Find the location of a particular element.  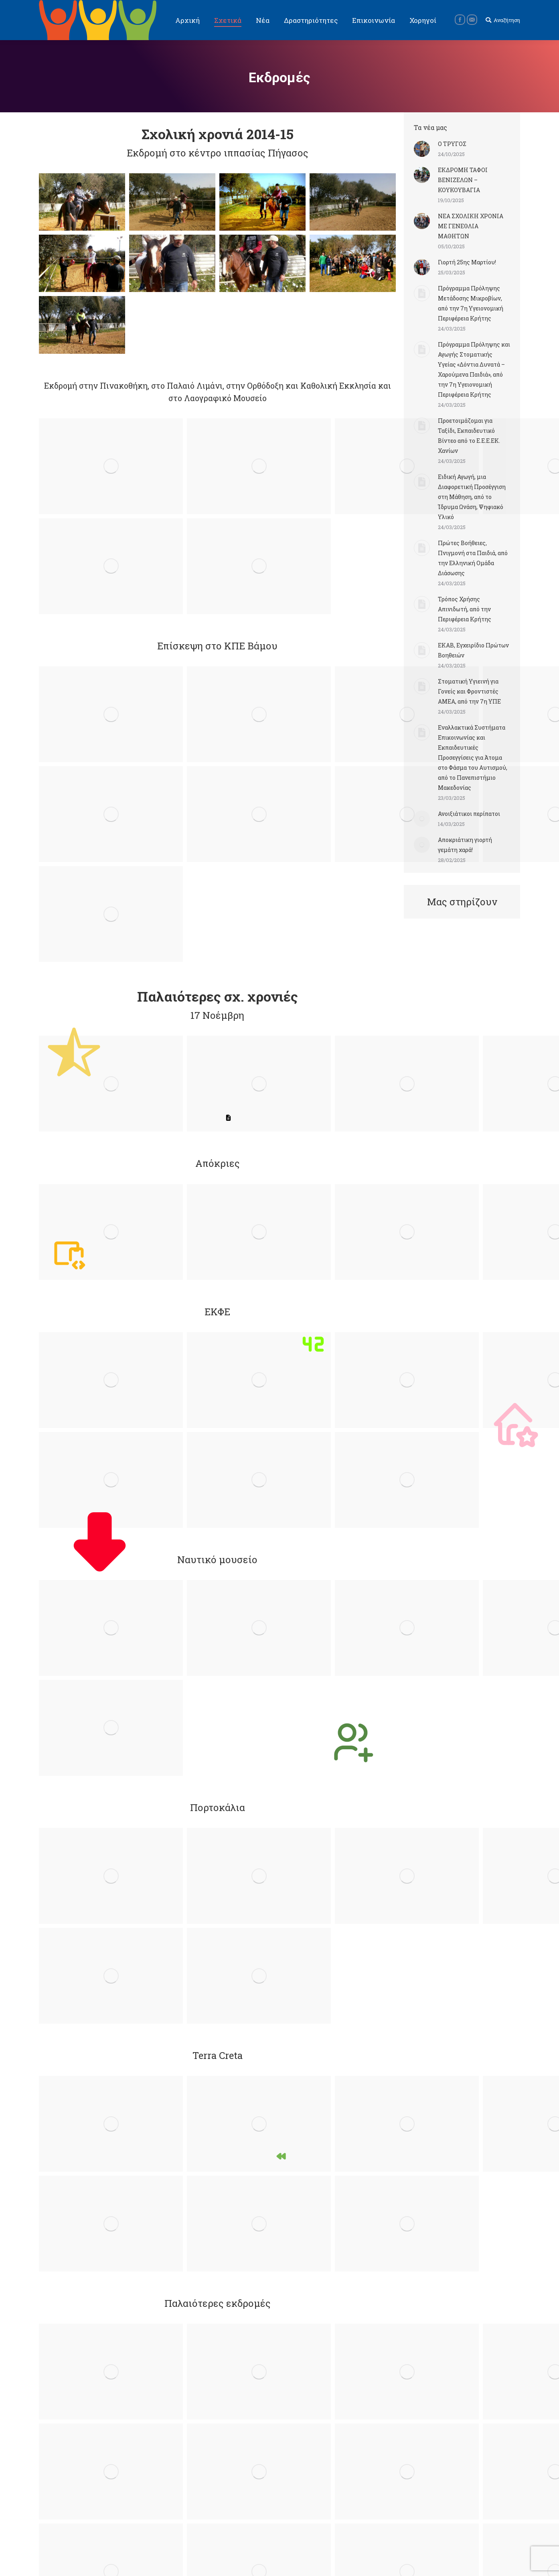

mark a location as favorite is located at coordinates (515, 1424).